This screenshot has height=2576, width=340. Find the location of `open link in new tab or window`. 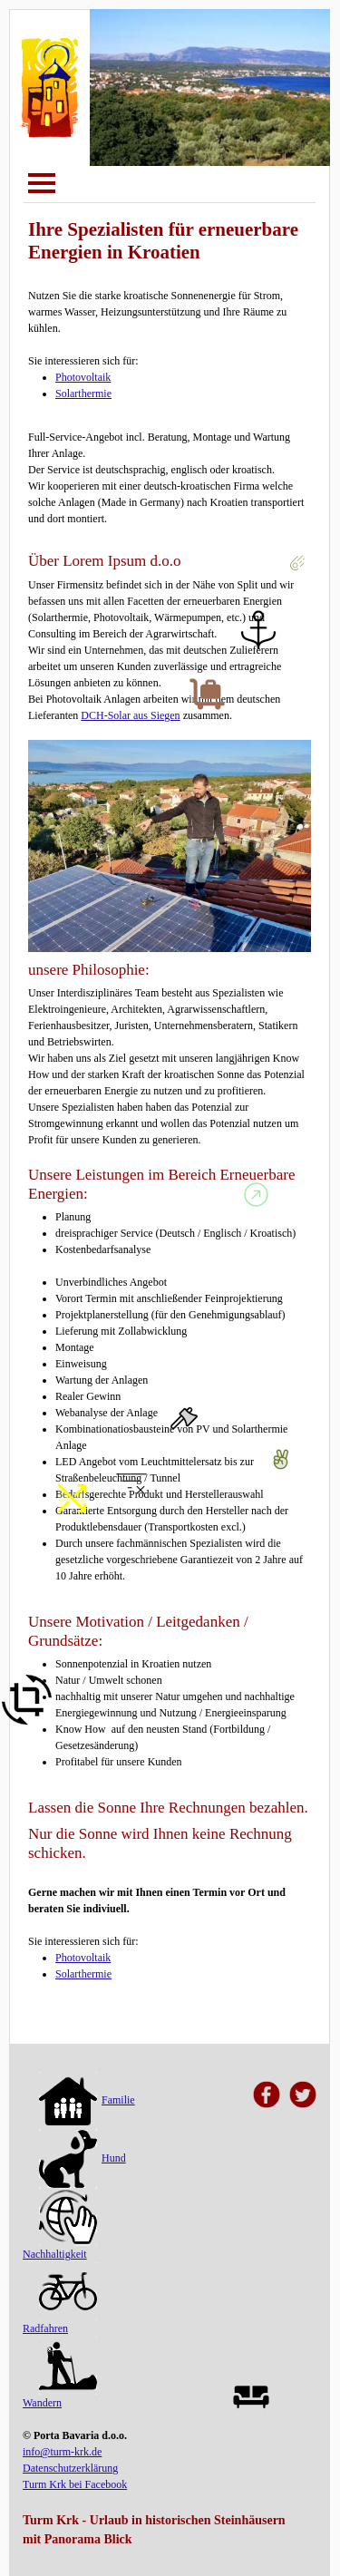

open link in new tab or window is located at coordinates (256, 1194).